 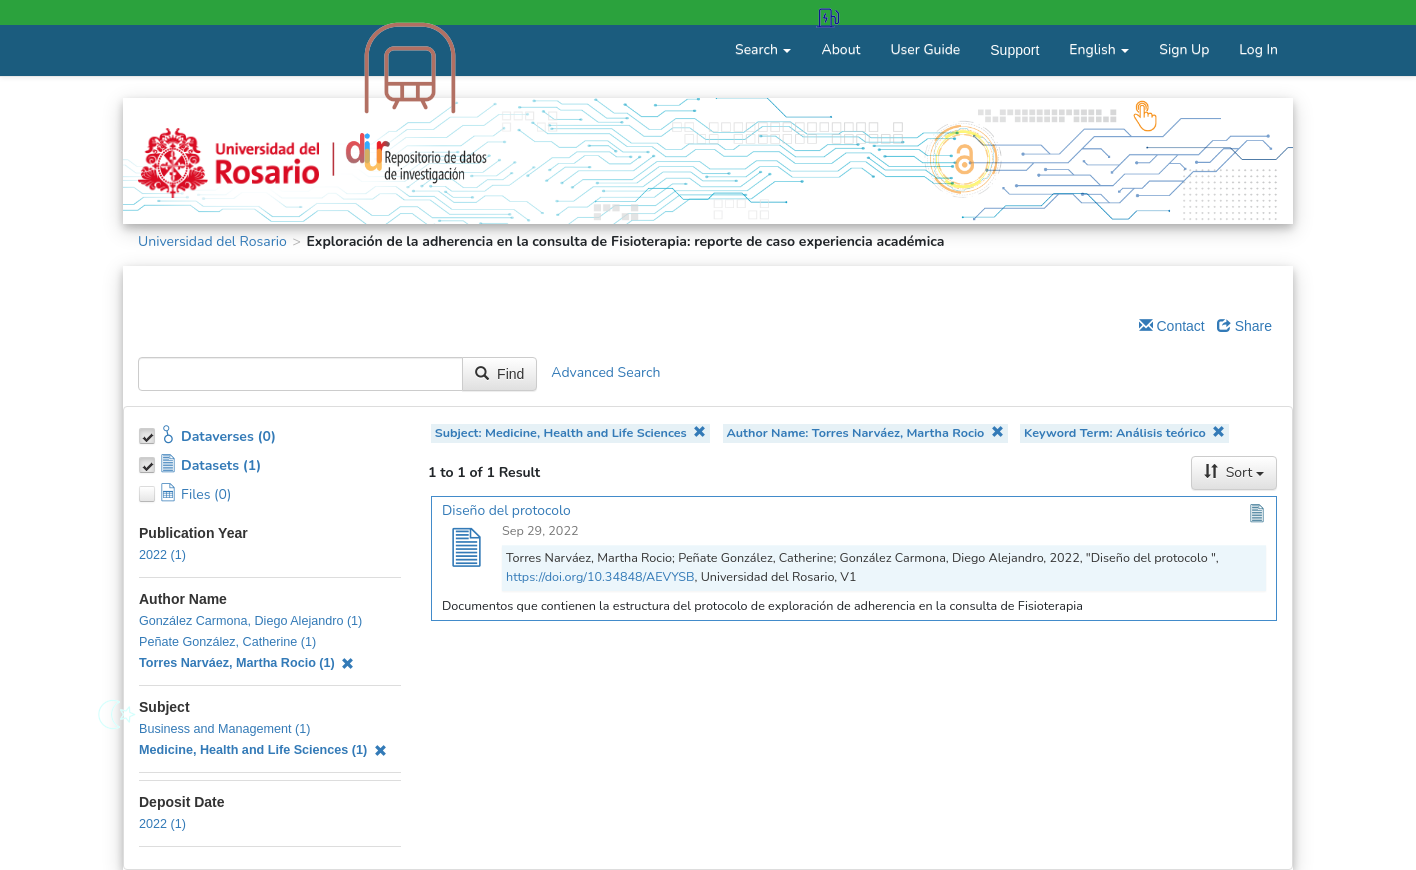 I want to click on indicates islamic religious content or settings, so click(x=115, y=714).